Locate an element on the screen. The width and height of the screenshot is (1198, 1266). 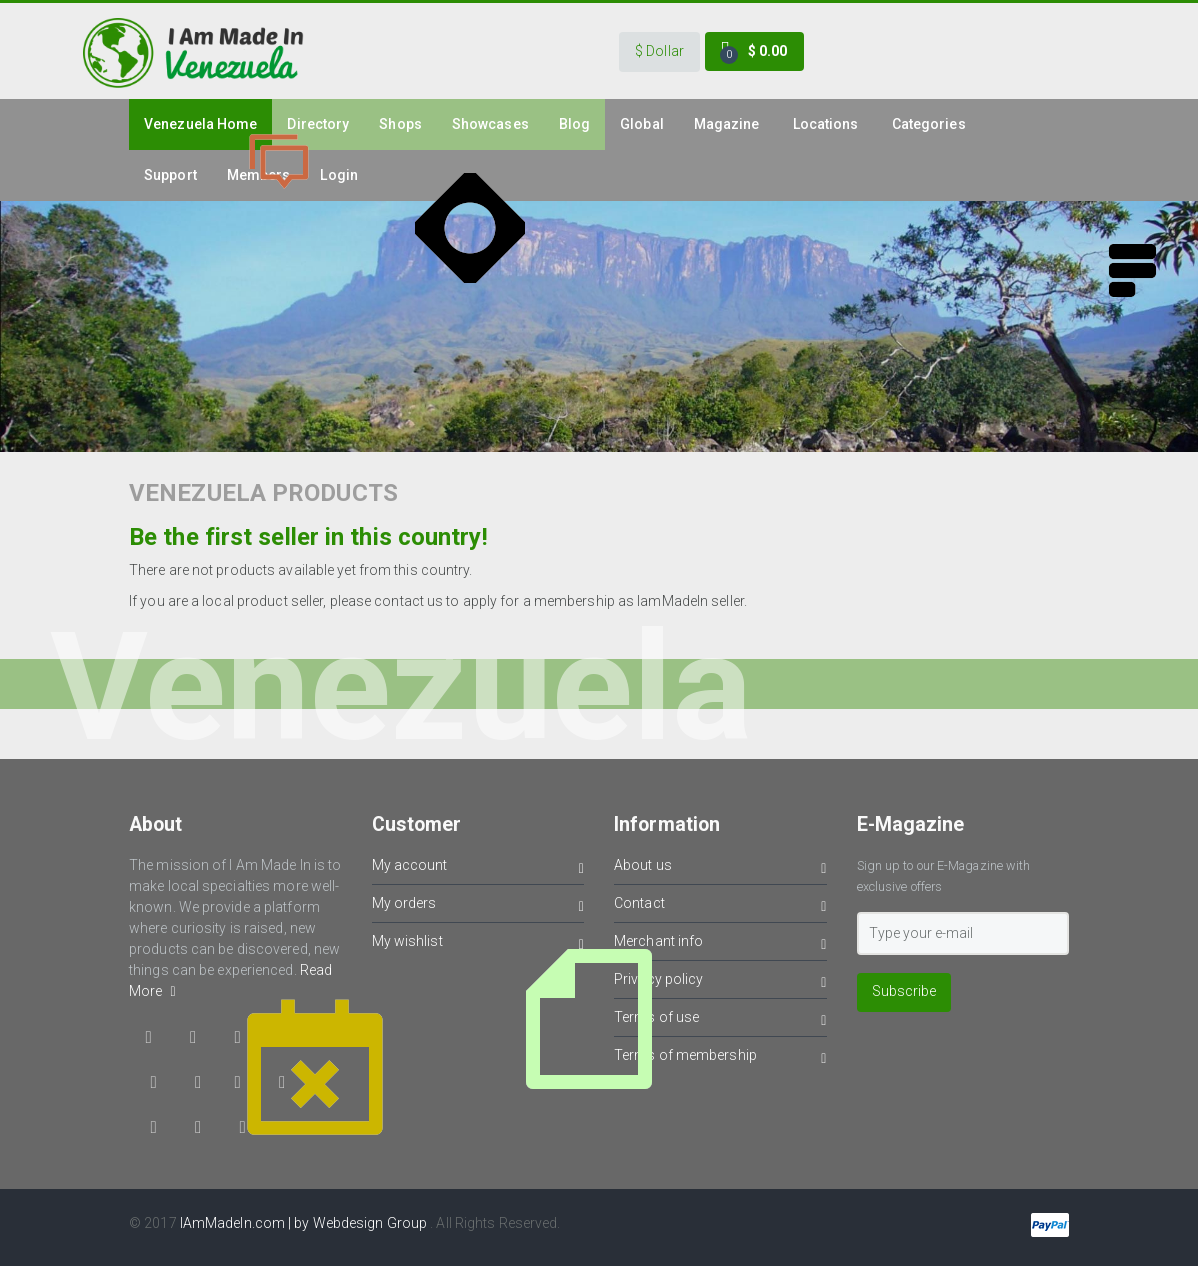
cancel or delete a calendar event is located at coordinates (315, 1074).